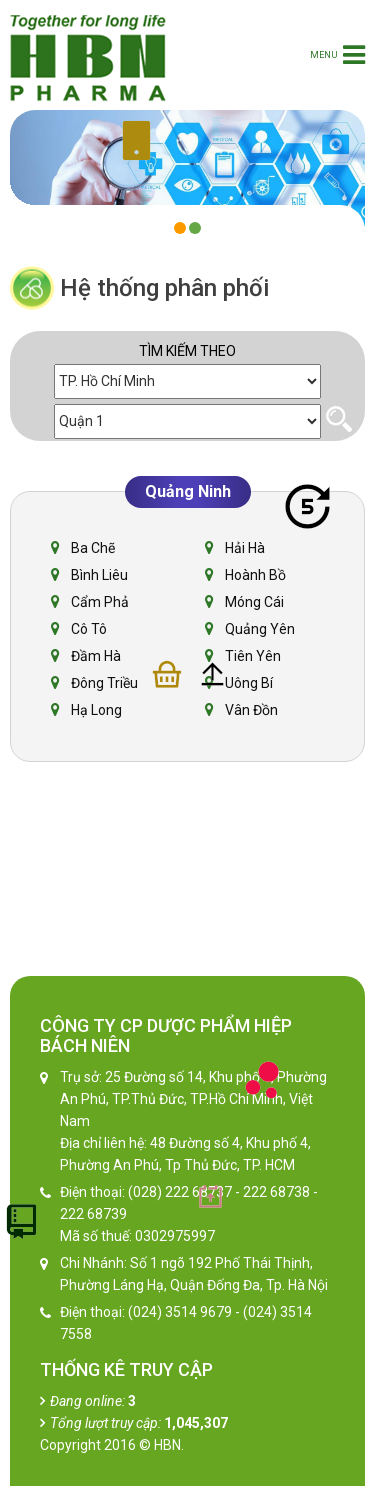 The width and height of the screenshot is (375, 1486). I want to click on skip forward 5 seconds in media playback, so click(307, 506).